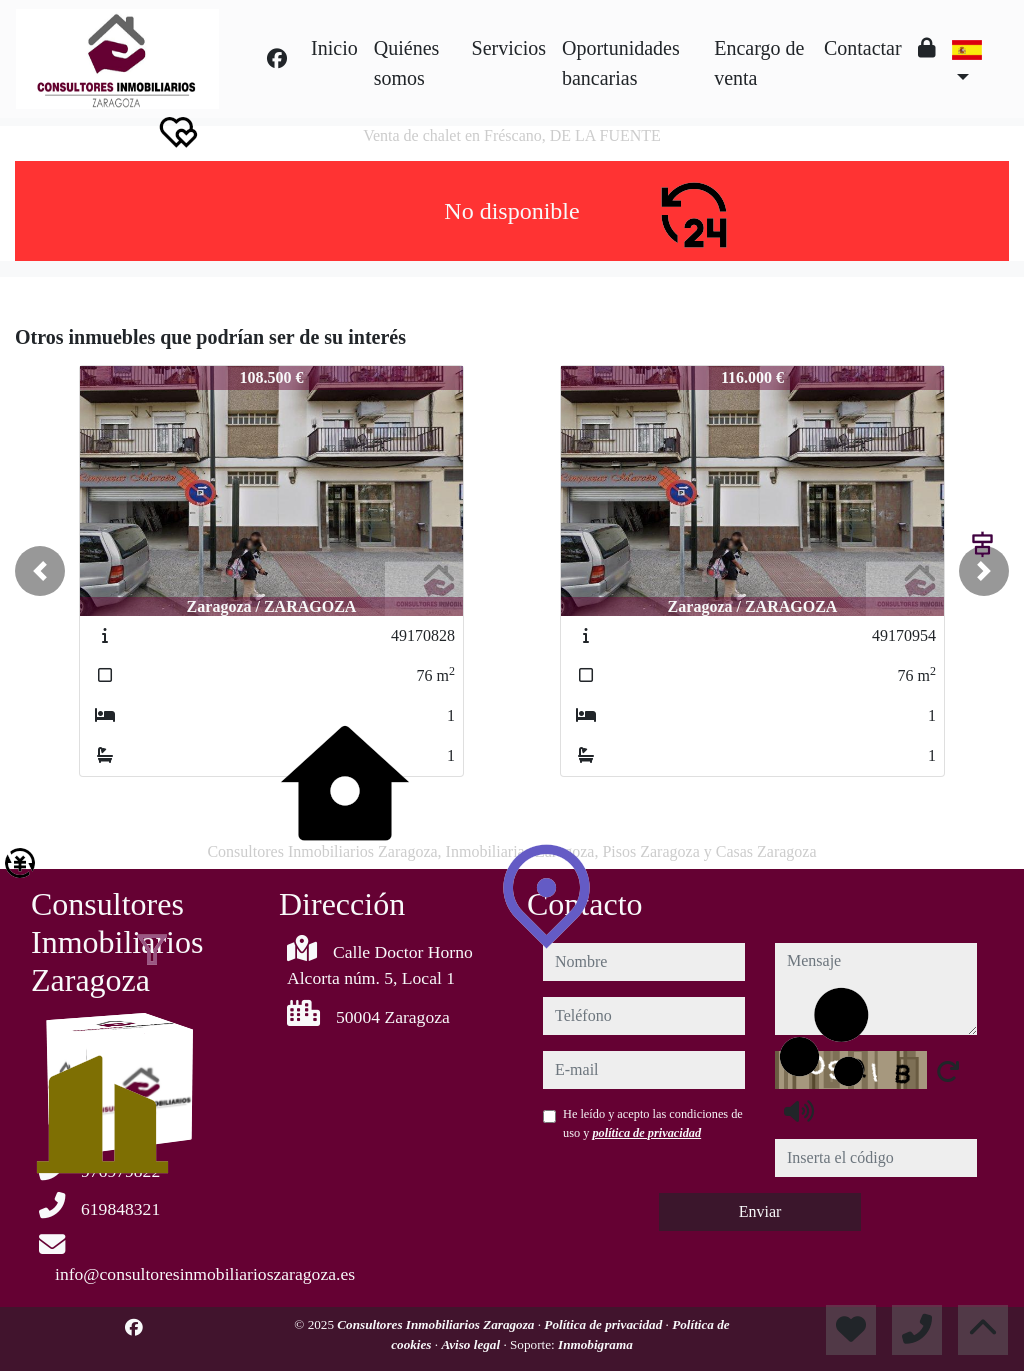 The image size is (1024, 1371). Describe the element at coordinates (20, 863) in the screenshot. I see `convert currency to Chinese yuan` at that location.